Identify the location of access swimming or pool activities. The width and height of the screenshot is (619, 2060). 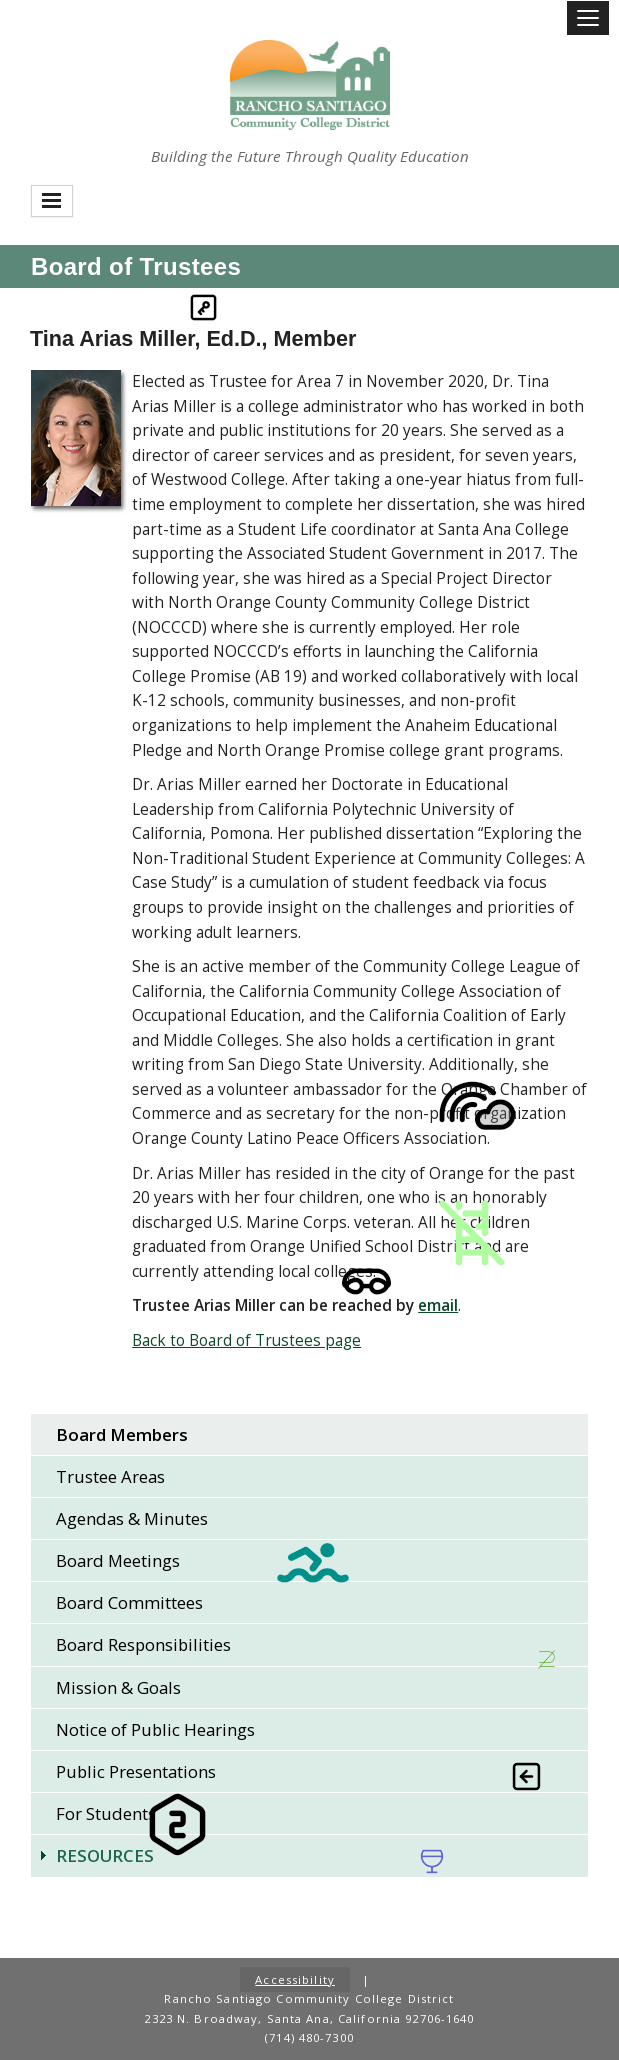
(313, 1561).